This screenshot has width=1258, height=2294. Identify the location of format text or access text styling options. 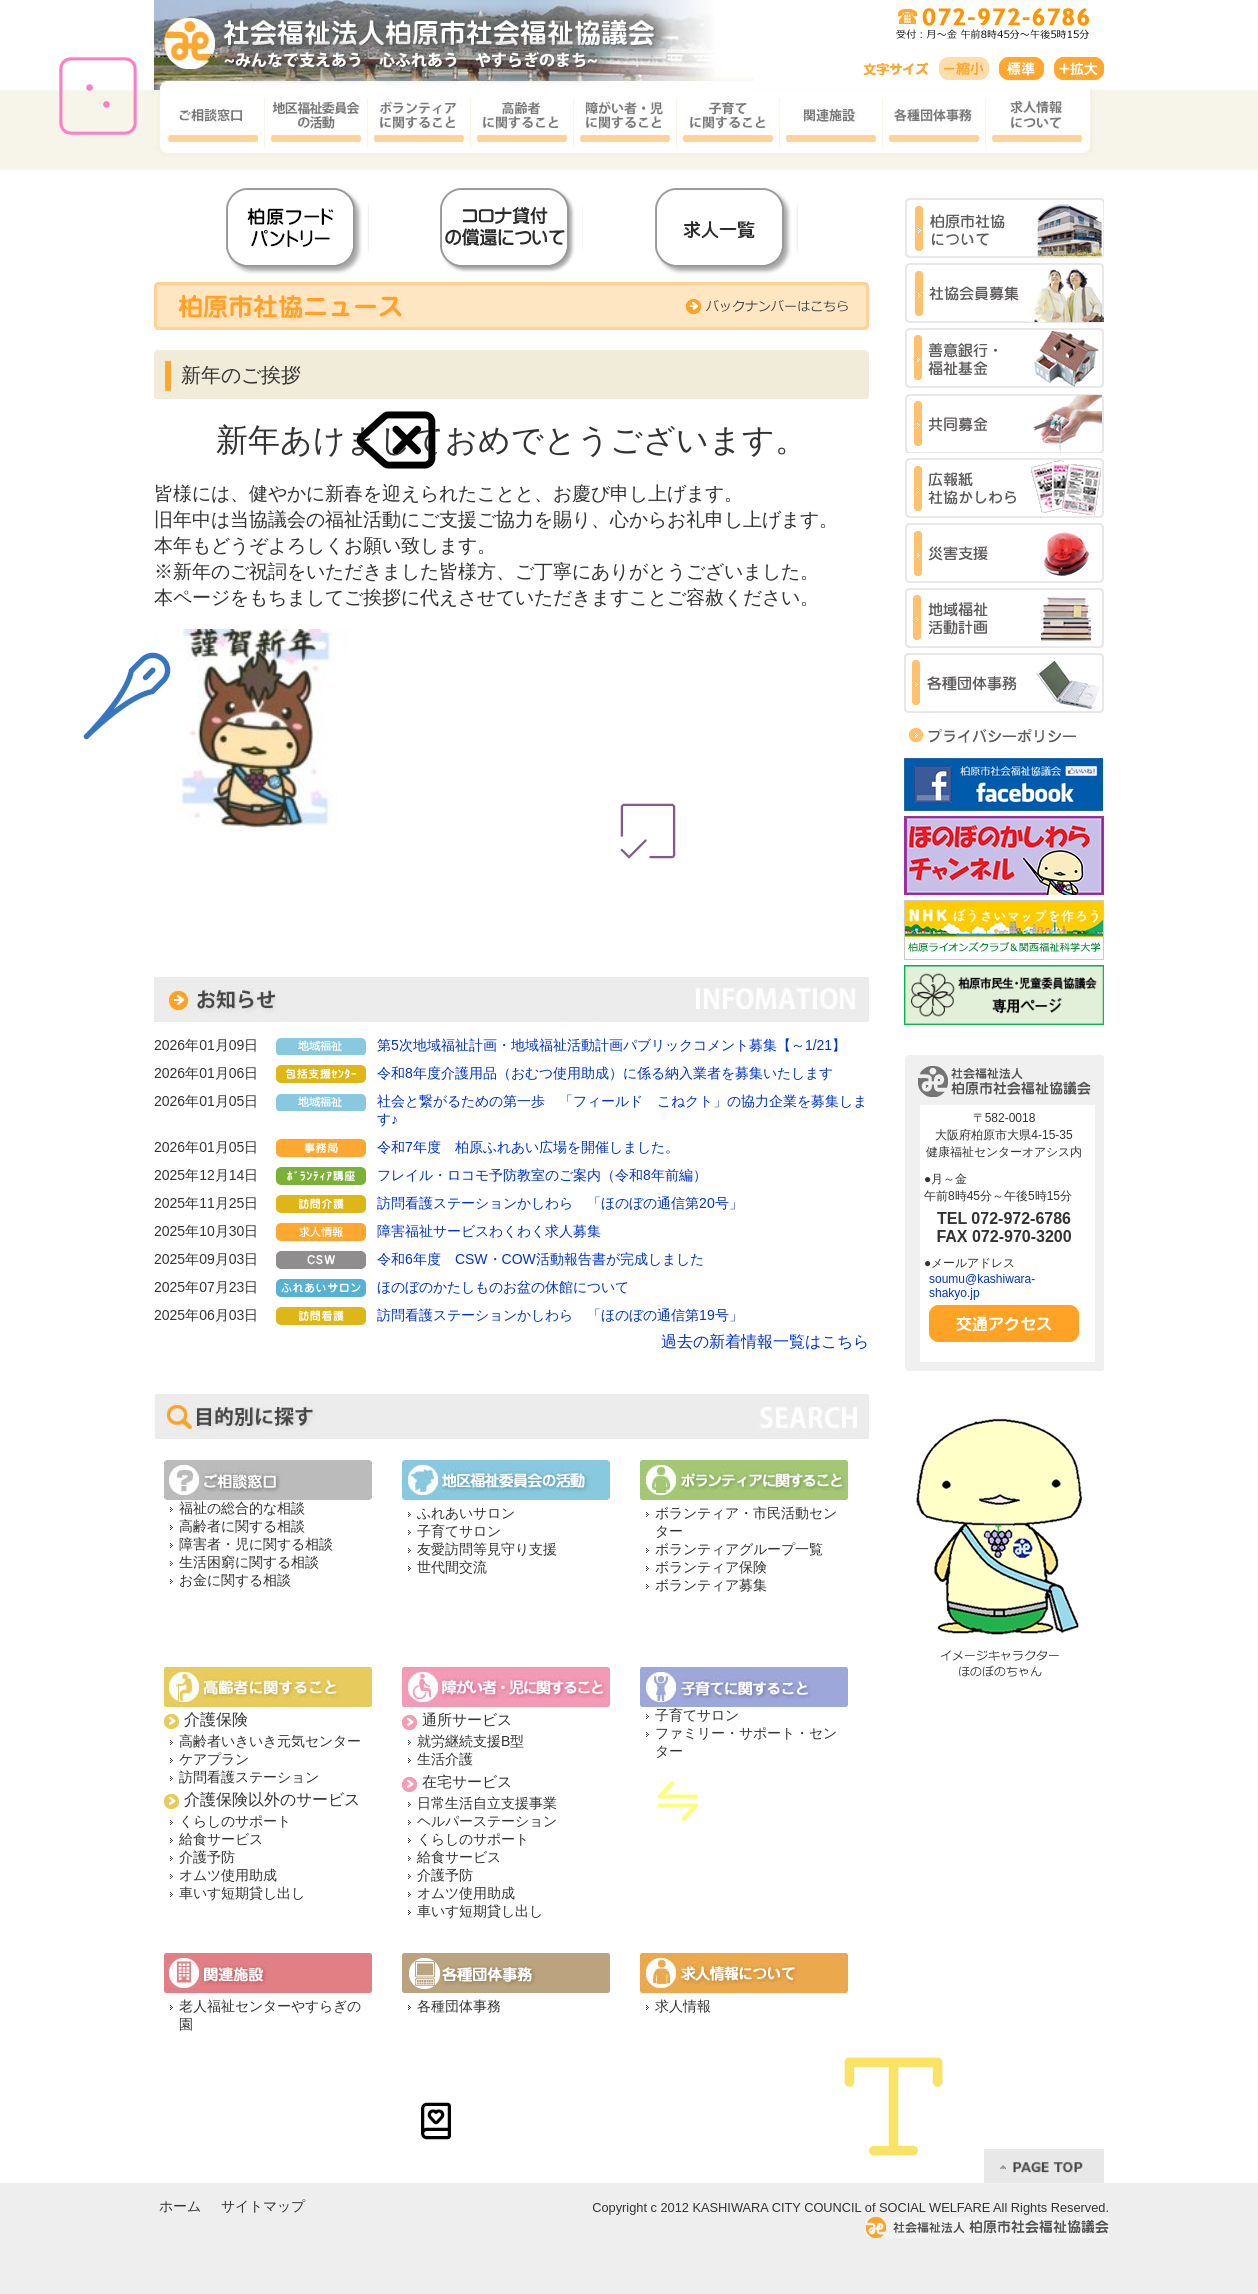
(893, 2106).